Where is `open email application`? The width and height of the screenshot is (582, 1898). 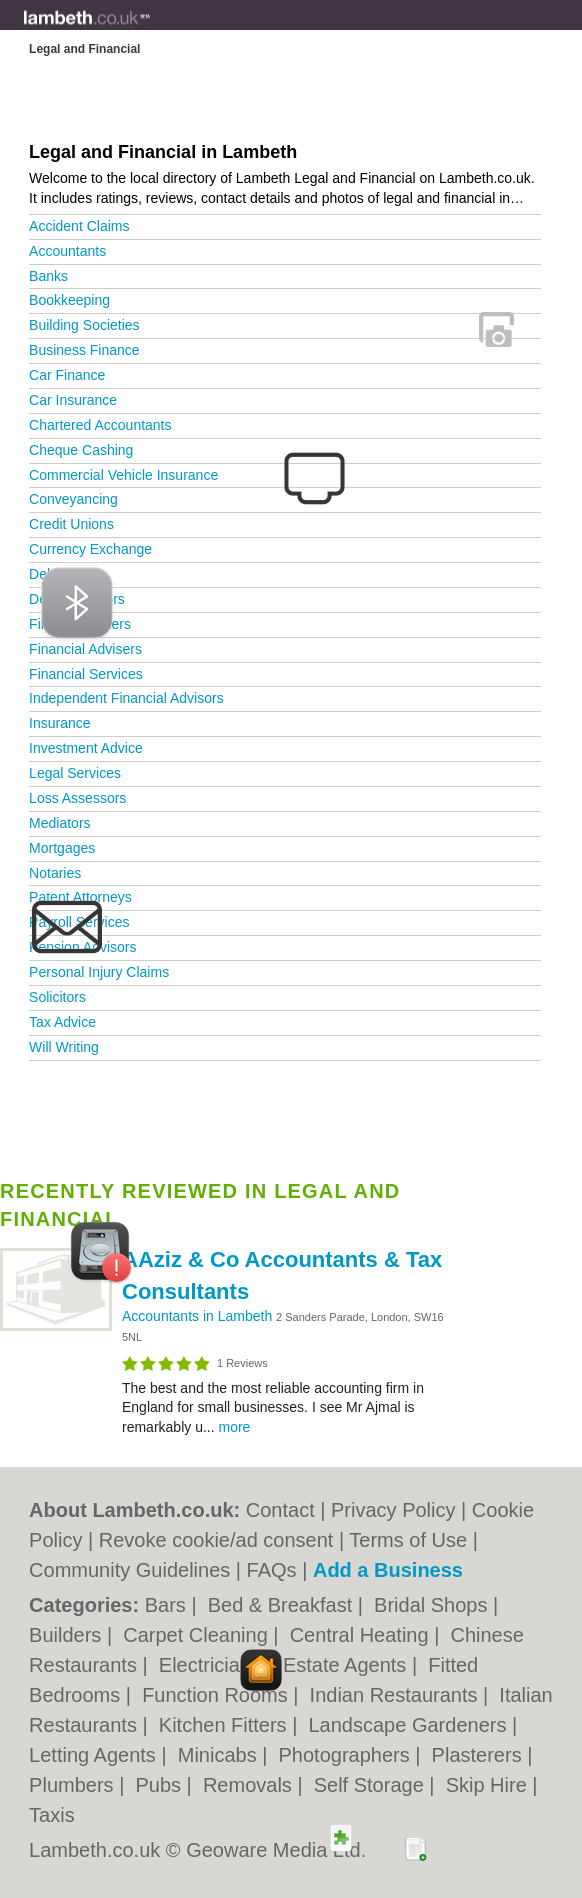
open email application is located at coordinates (67, 927).